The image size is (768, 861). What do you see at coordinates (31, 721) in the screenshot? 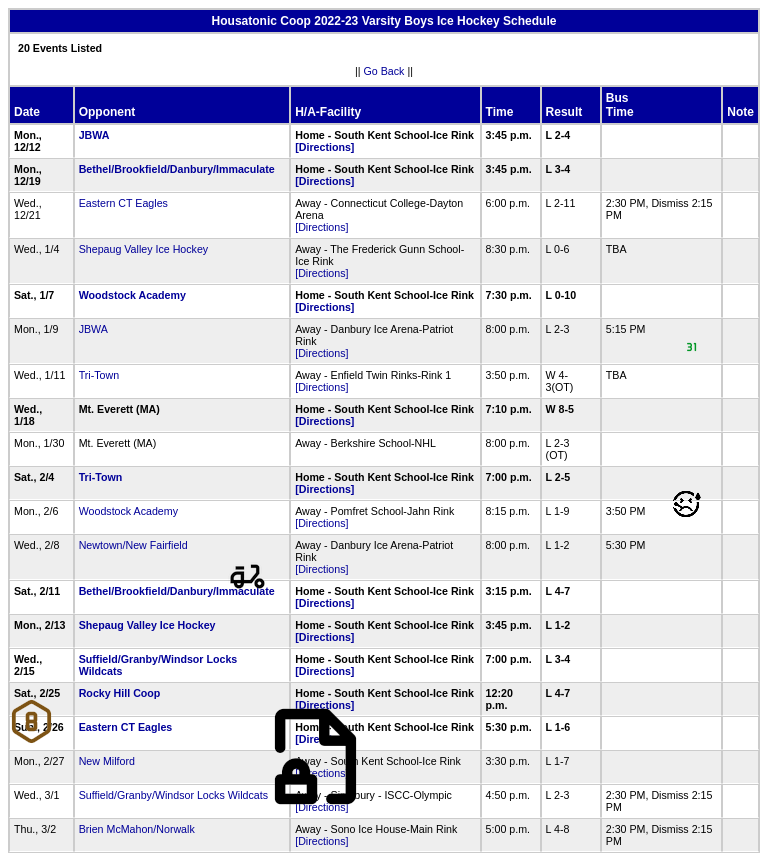
I see `indicates step 8 in a multi-step process` at bounding box center [31, 721].